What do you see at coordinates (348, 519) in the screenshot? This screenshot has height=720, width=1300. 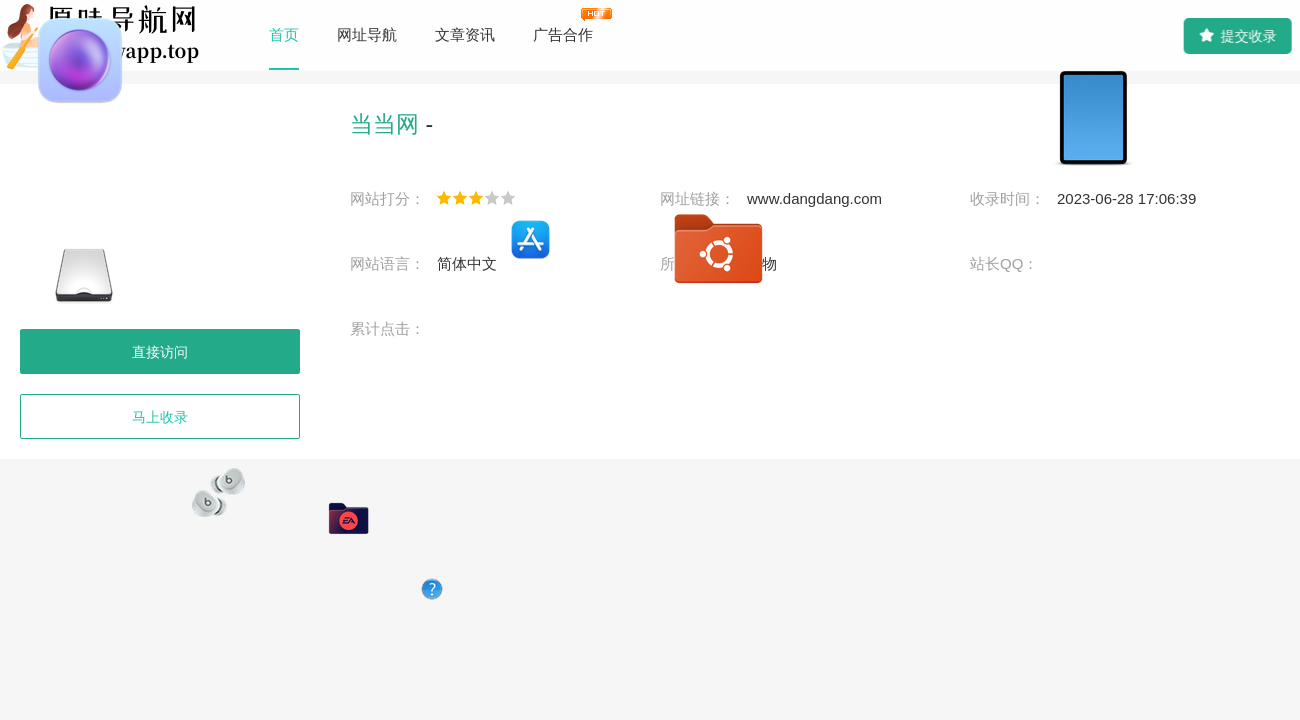 I see `folder for EA (Electronic Arts) games or applications` at bounding box center [348, 519].